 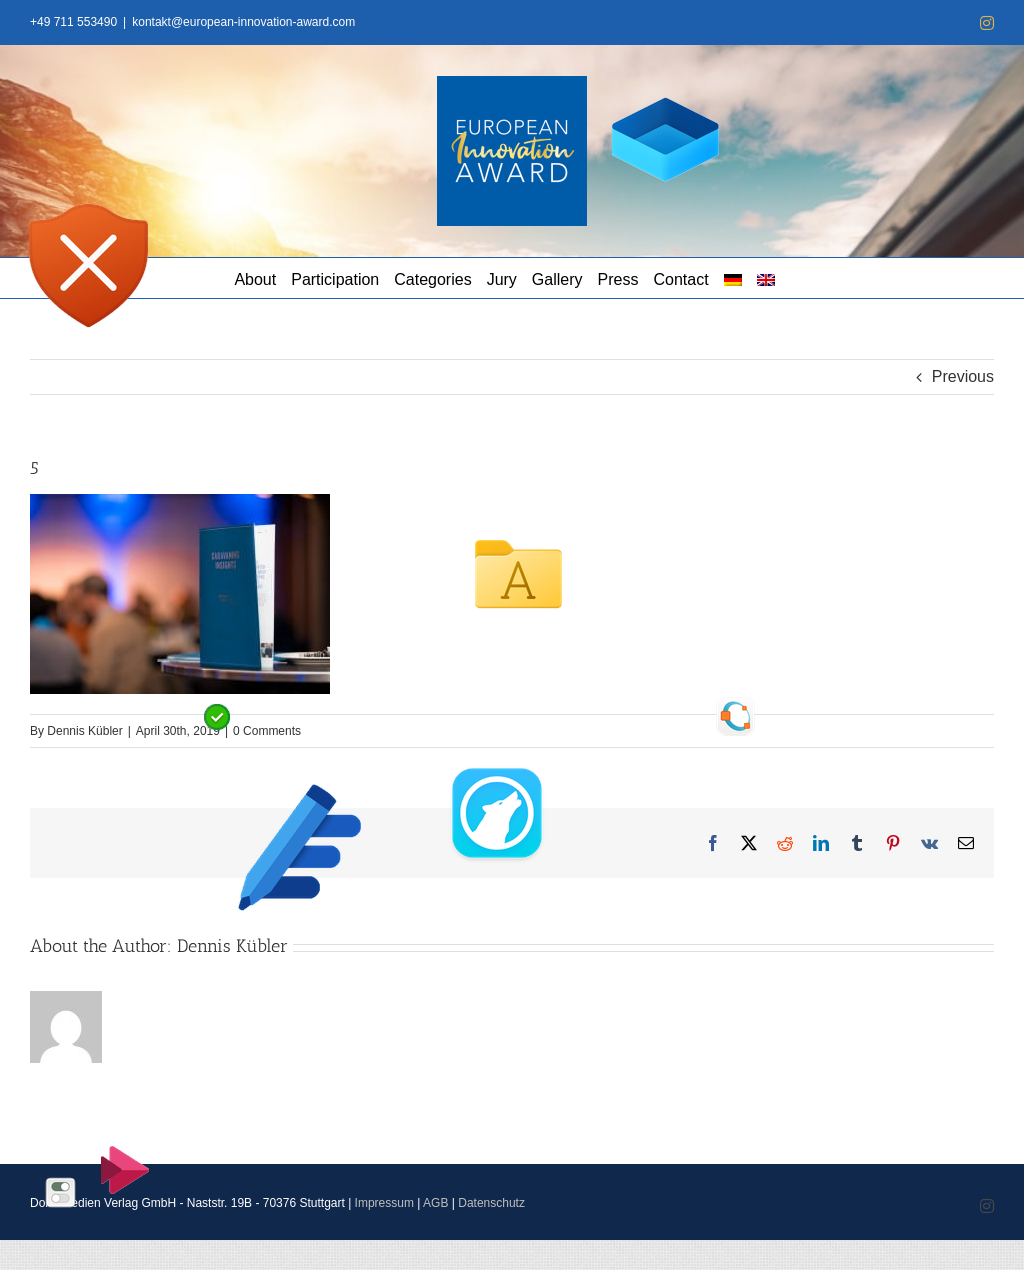 I want to click on open the text editor application, so click(x=301, y=847).